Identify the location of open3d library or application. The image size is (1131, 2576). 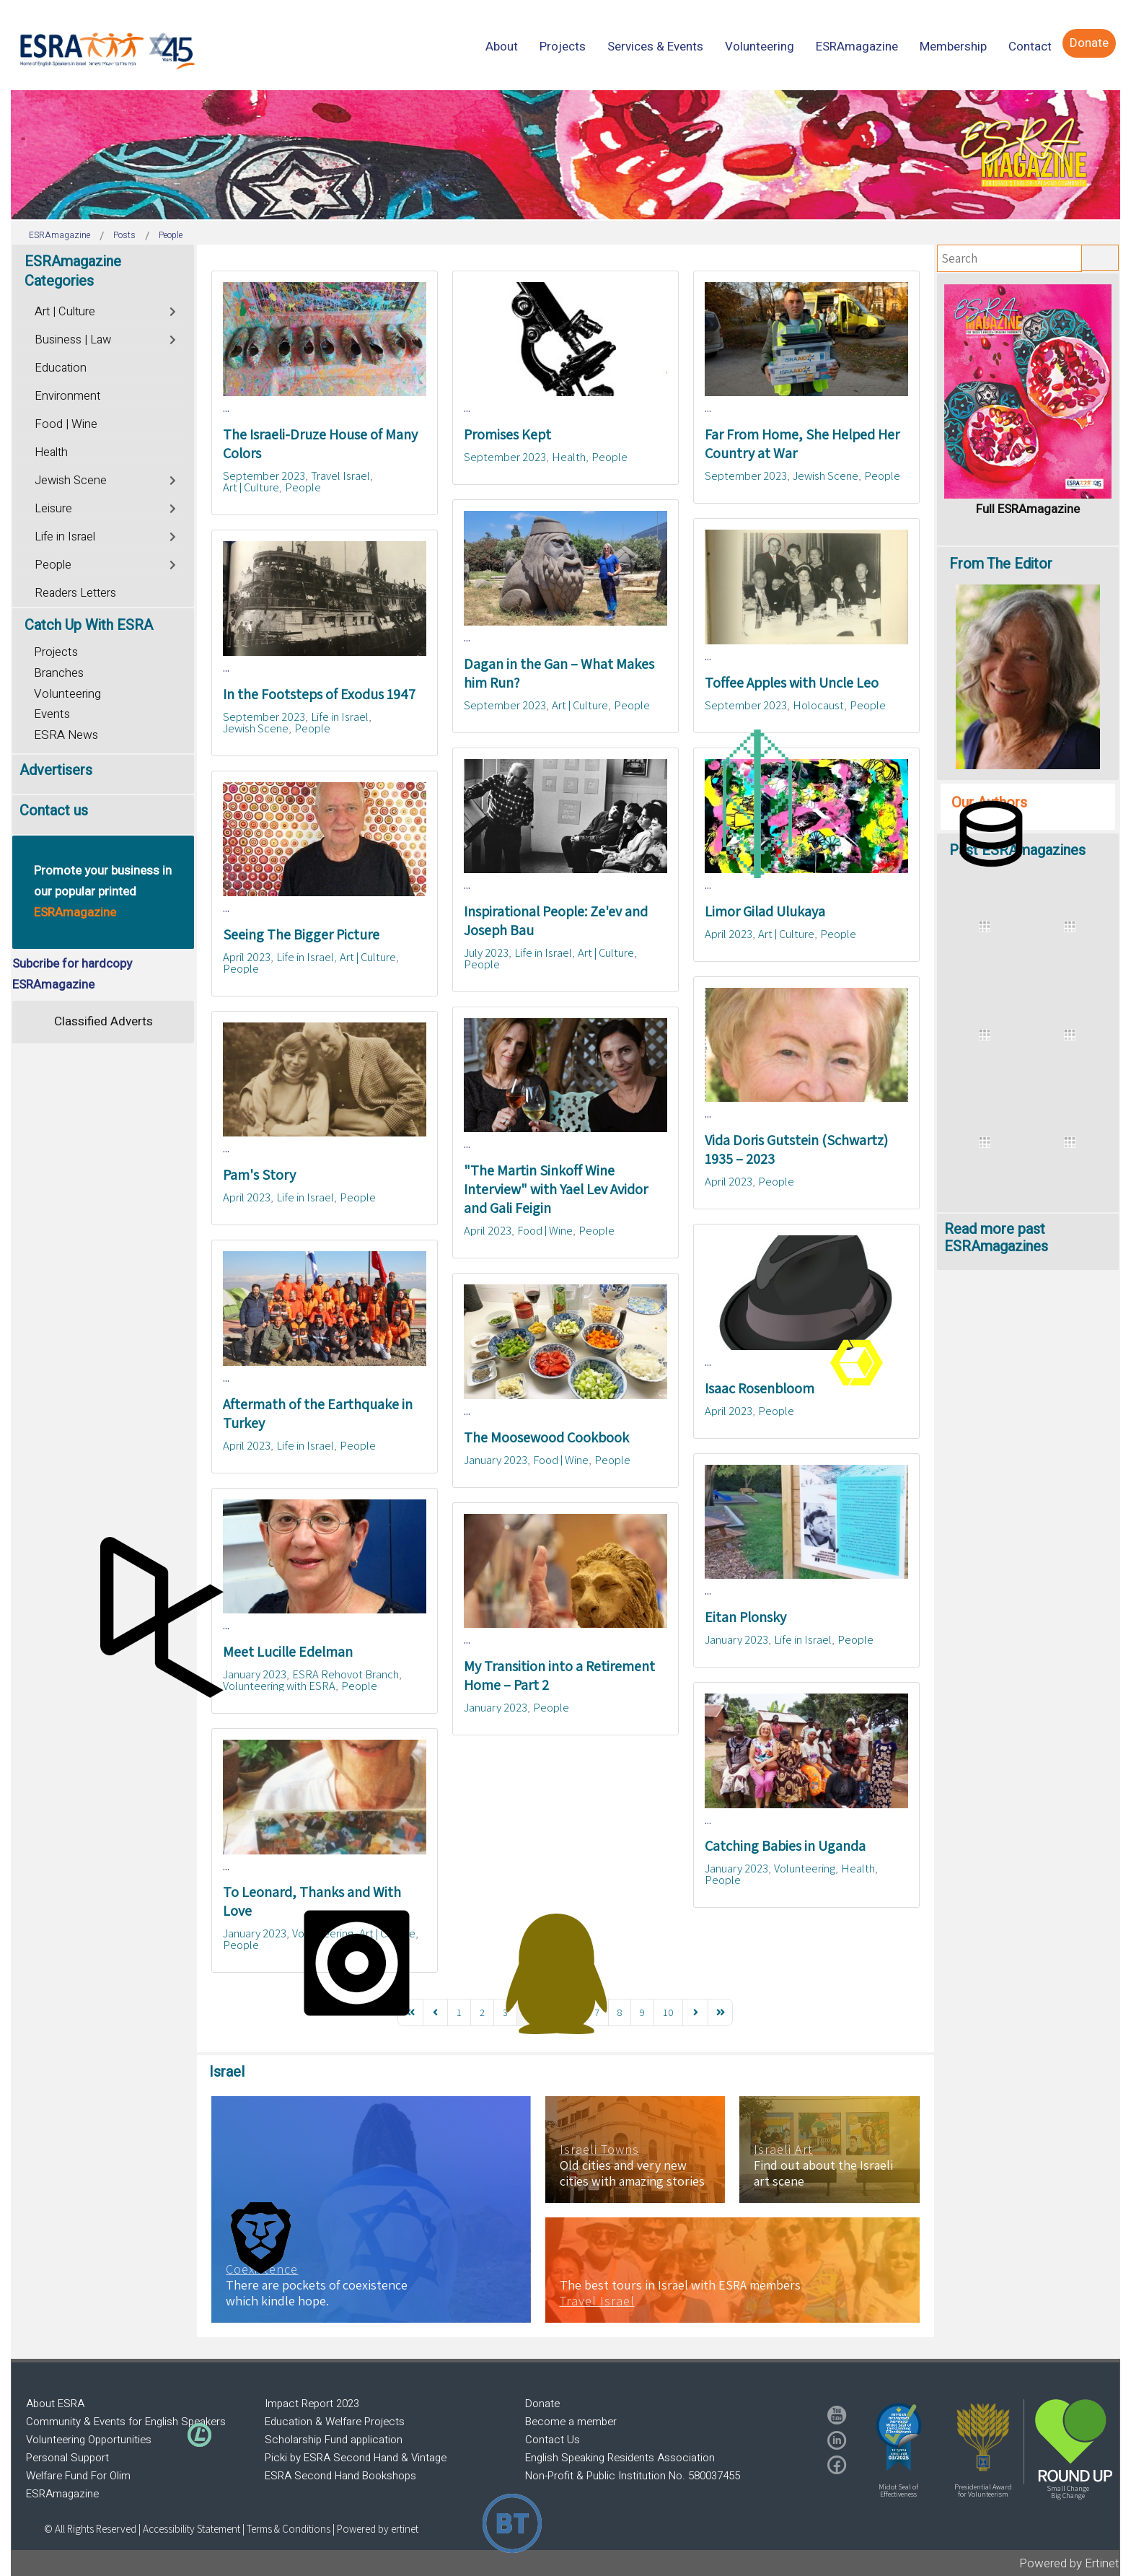
(856, 1362).